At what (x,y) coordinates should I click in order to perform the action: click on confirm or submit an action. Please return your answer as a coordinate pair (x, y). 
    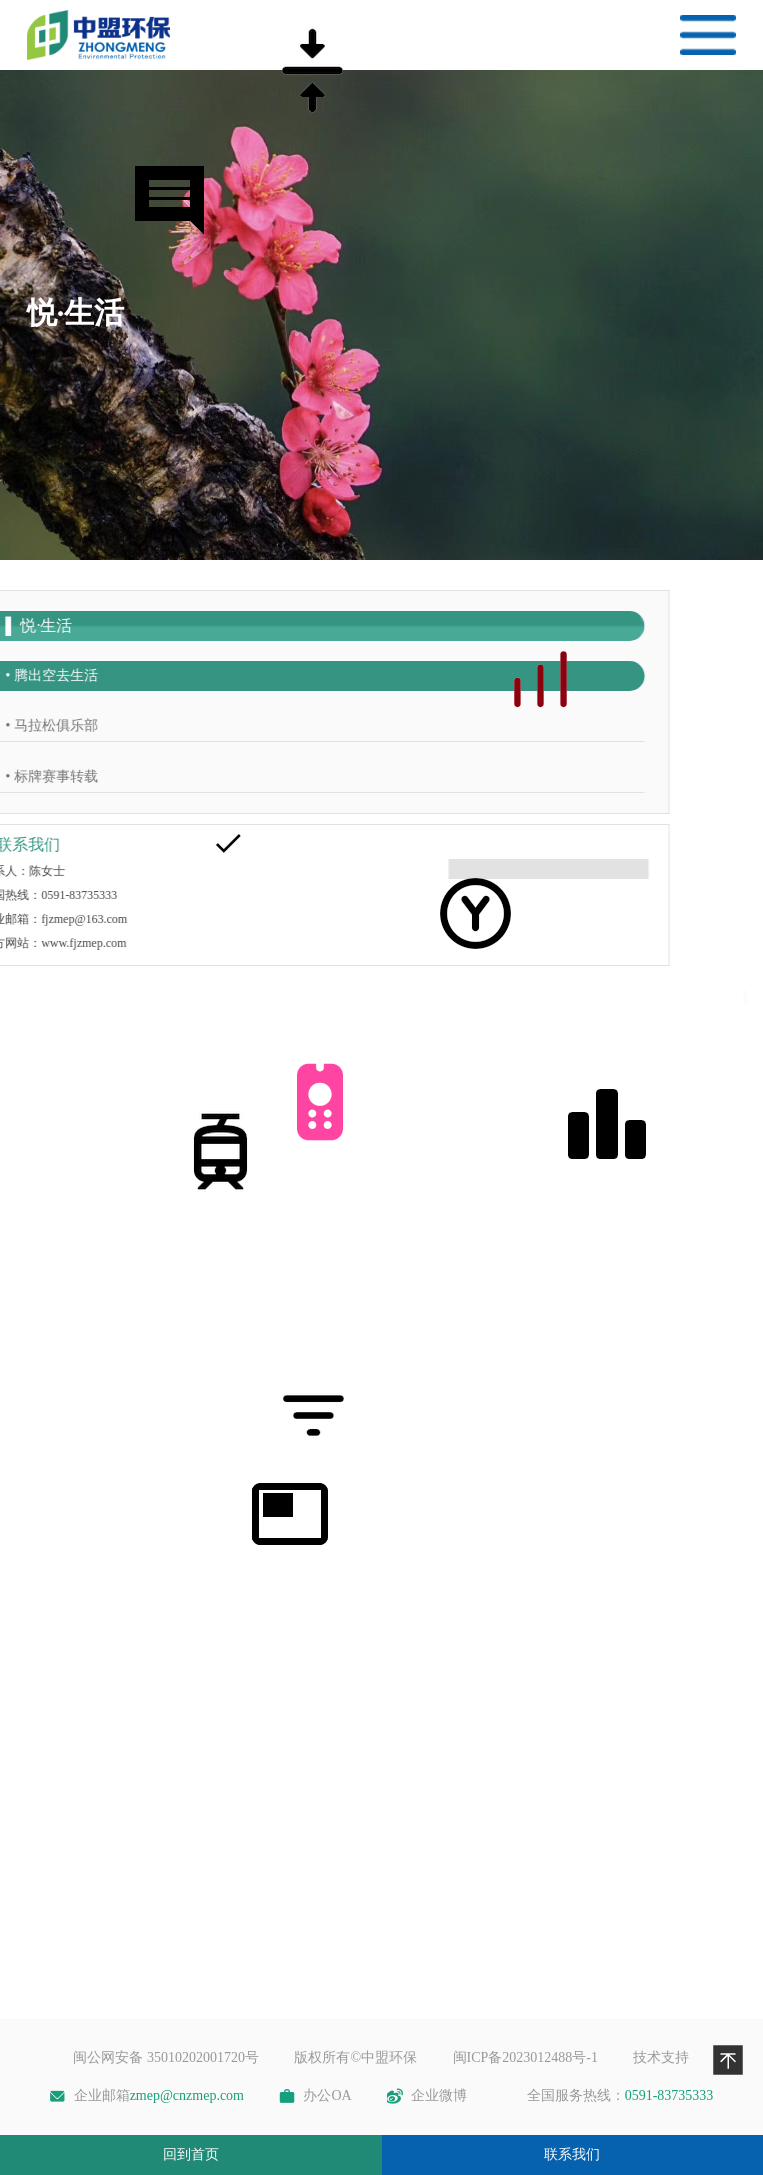
    Looking at the image, I should click on (228, 843).